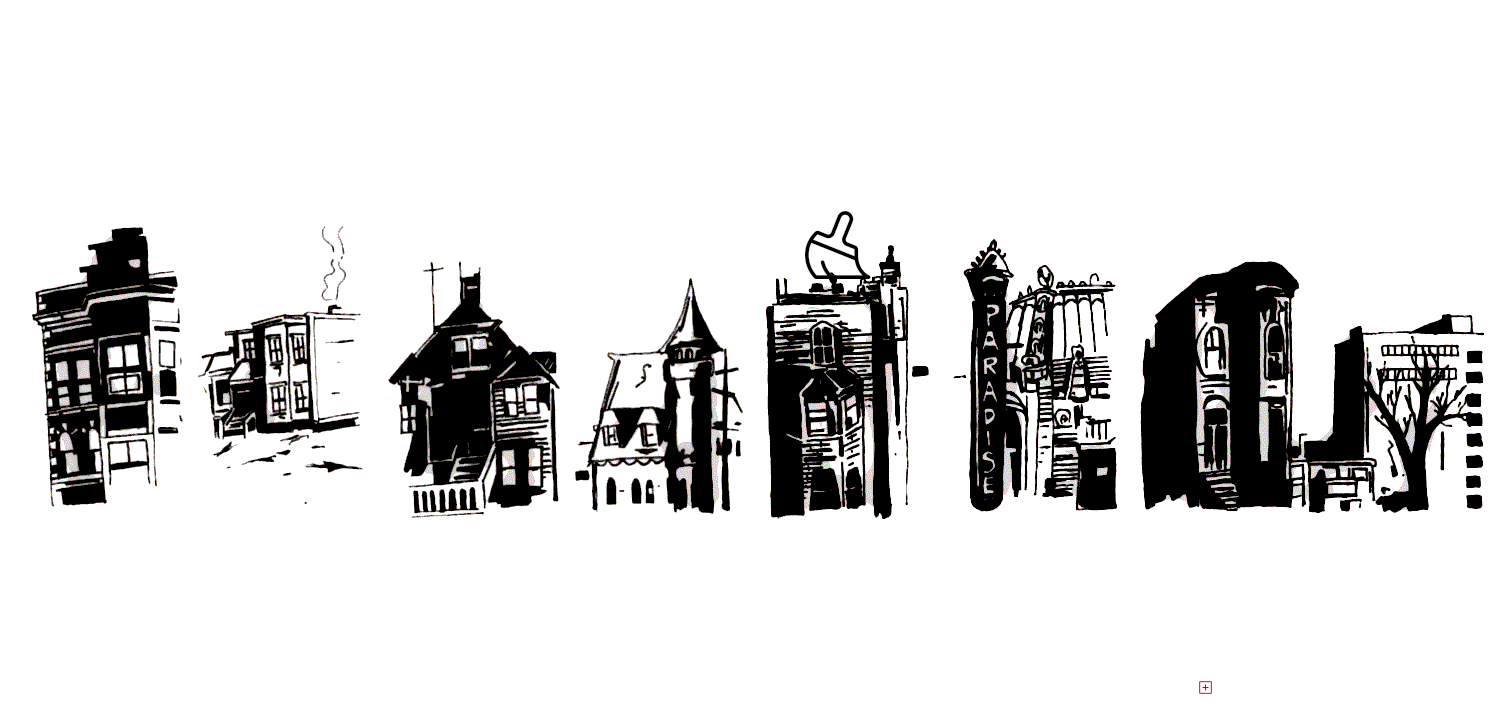 This screenshot has width=1508, height=720. I want to click on add a new item, so click(1205, 687).